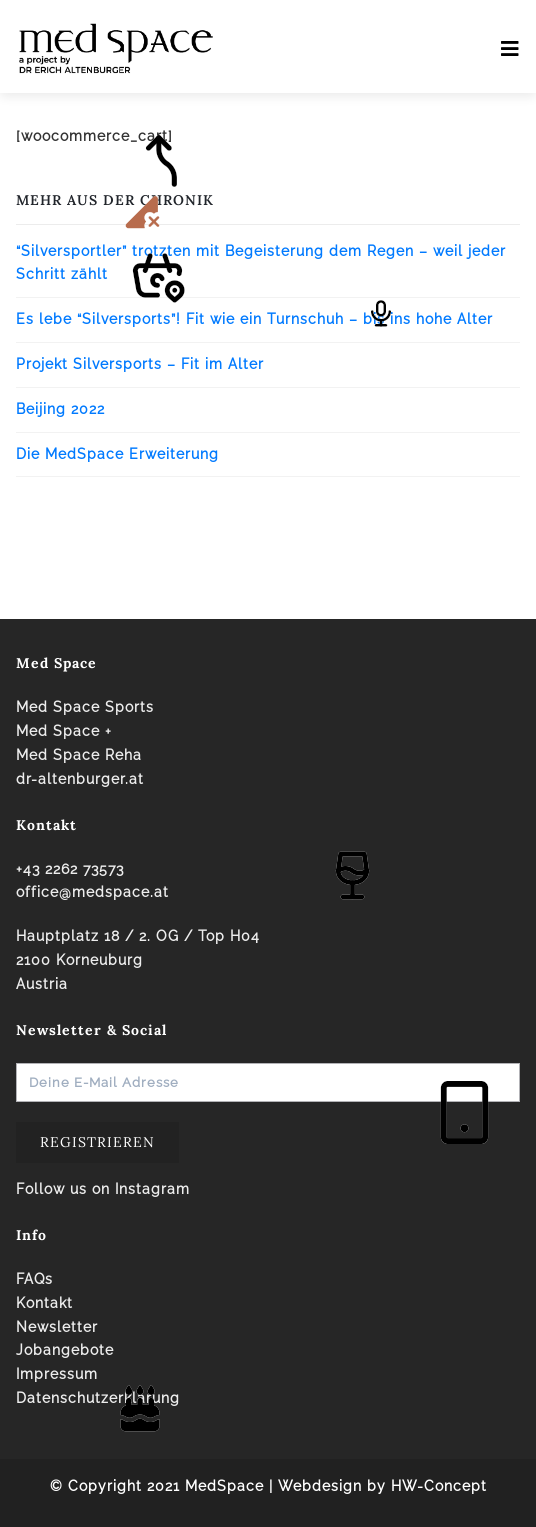 The width and height of the screenshot is (536, 1527). Describe the element at coordinates (157, 275) in the screenshot. I see `view pickup location for your basket` at that location.